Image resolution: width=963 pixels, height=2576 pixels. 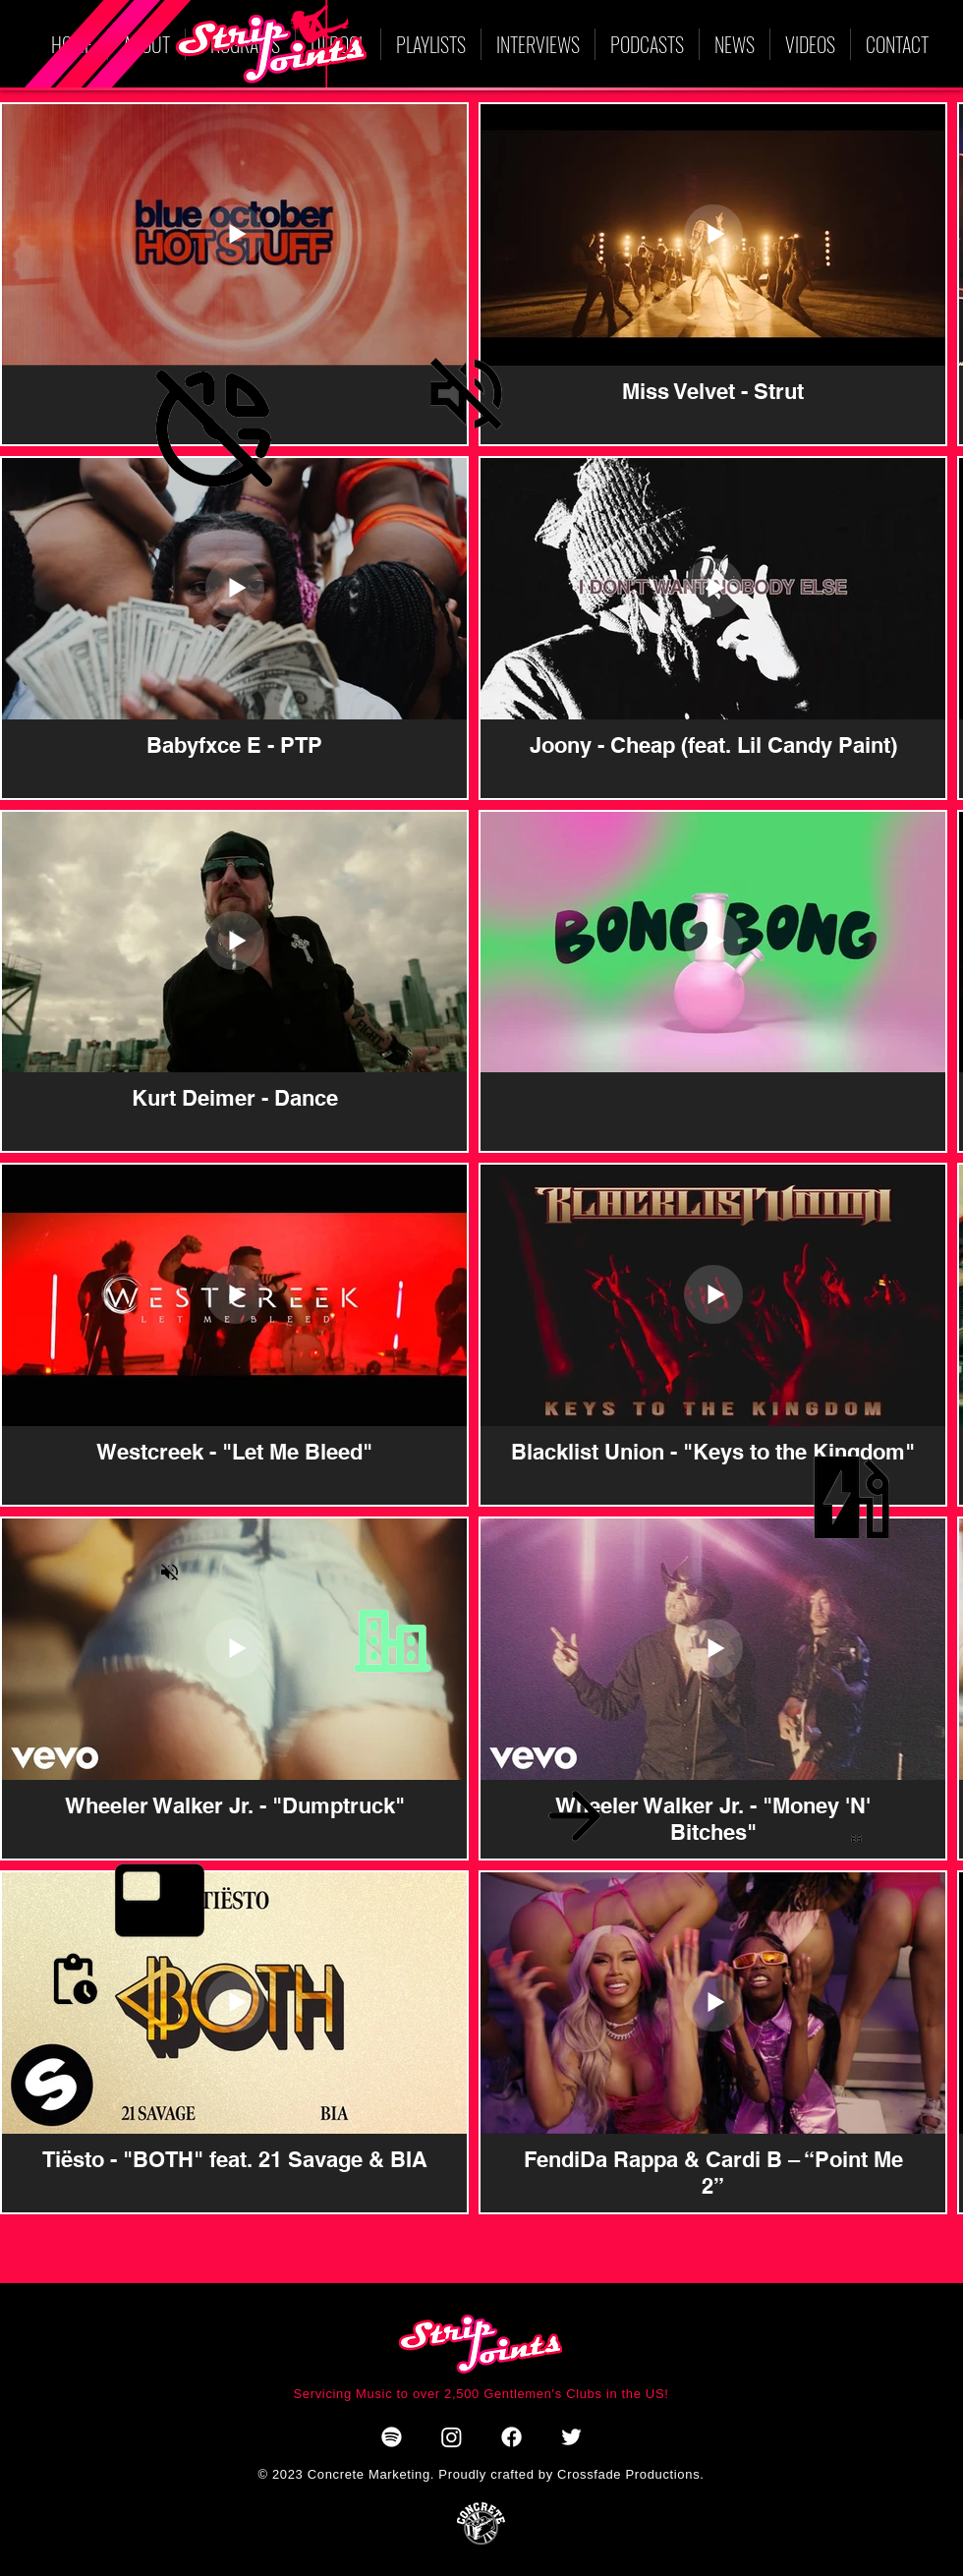 I want to click on view city or urban locations, so click(x=392, y=1640).